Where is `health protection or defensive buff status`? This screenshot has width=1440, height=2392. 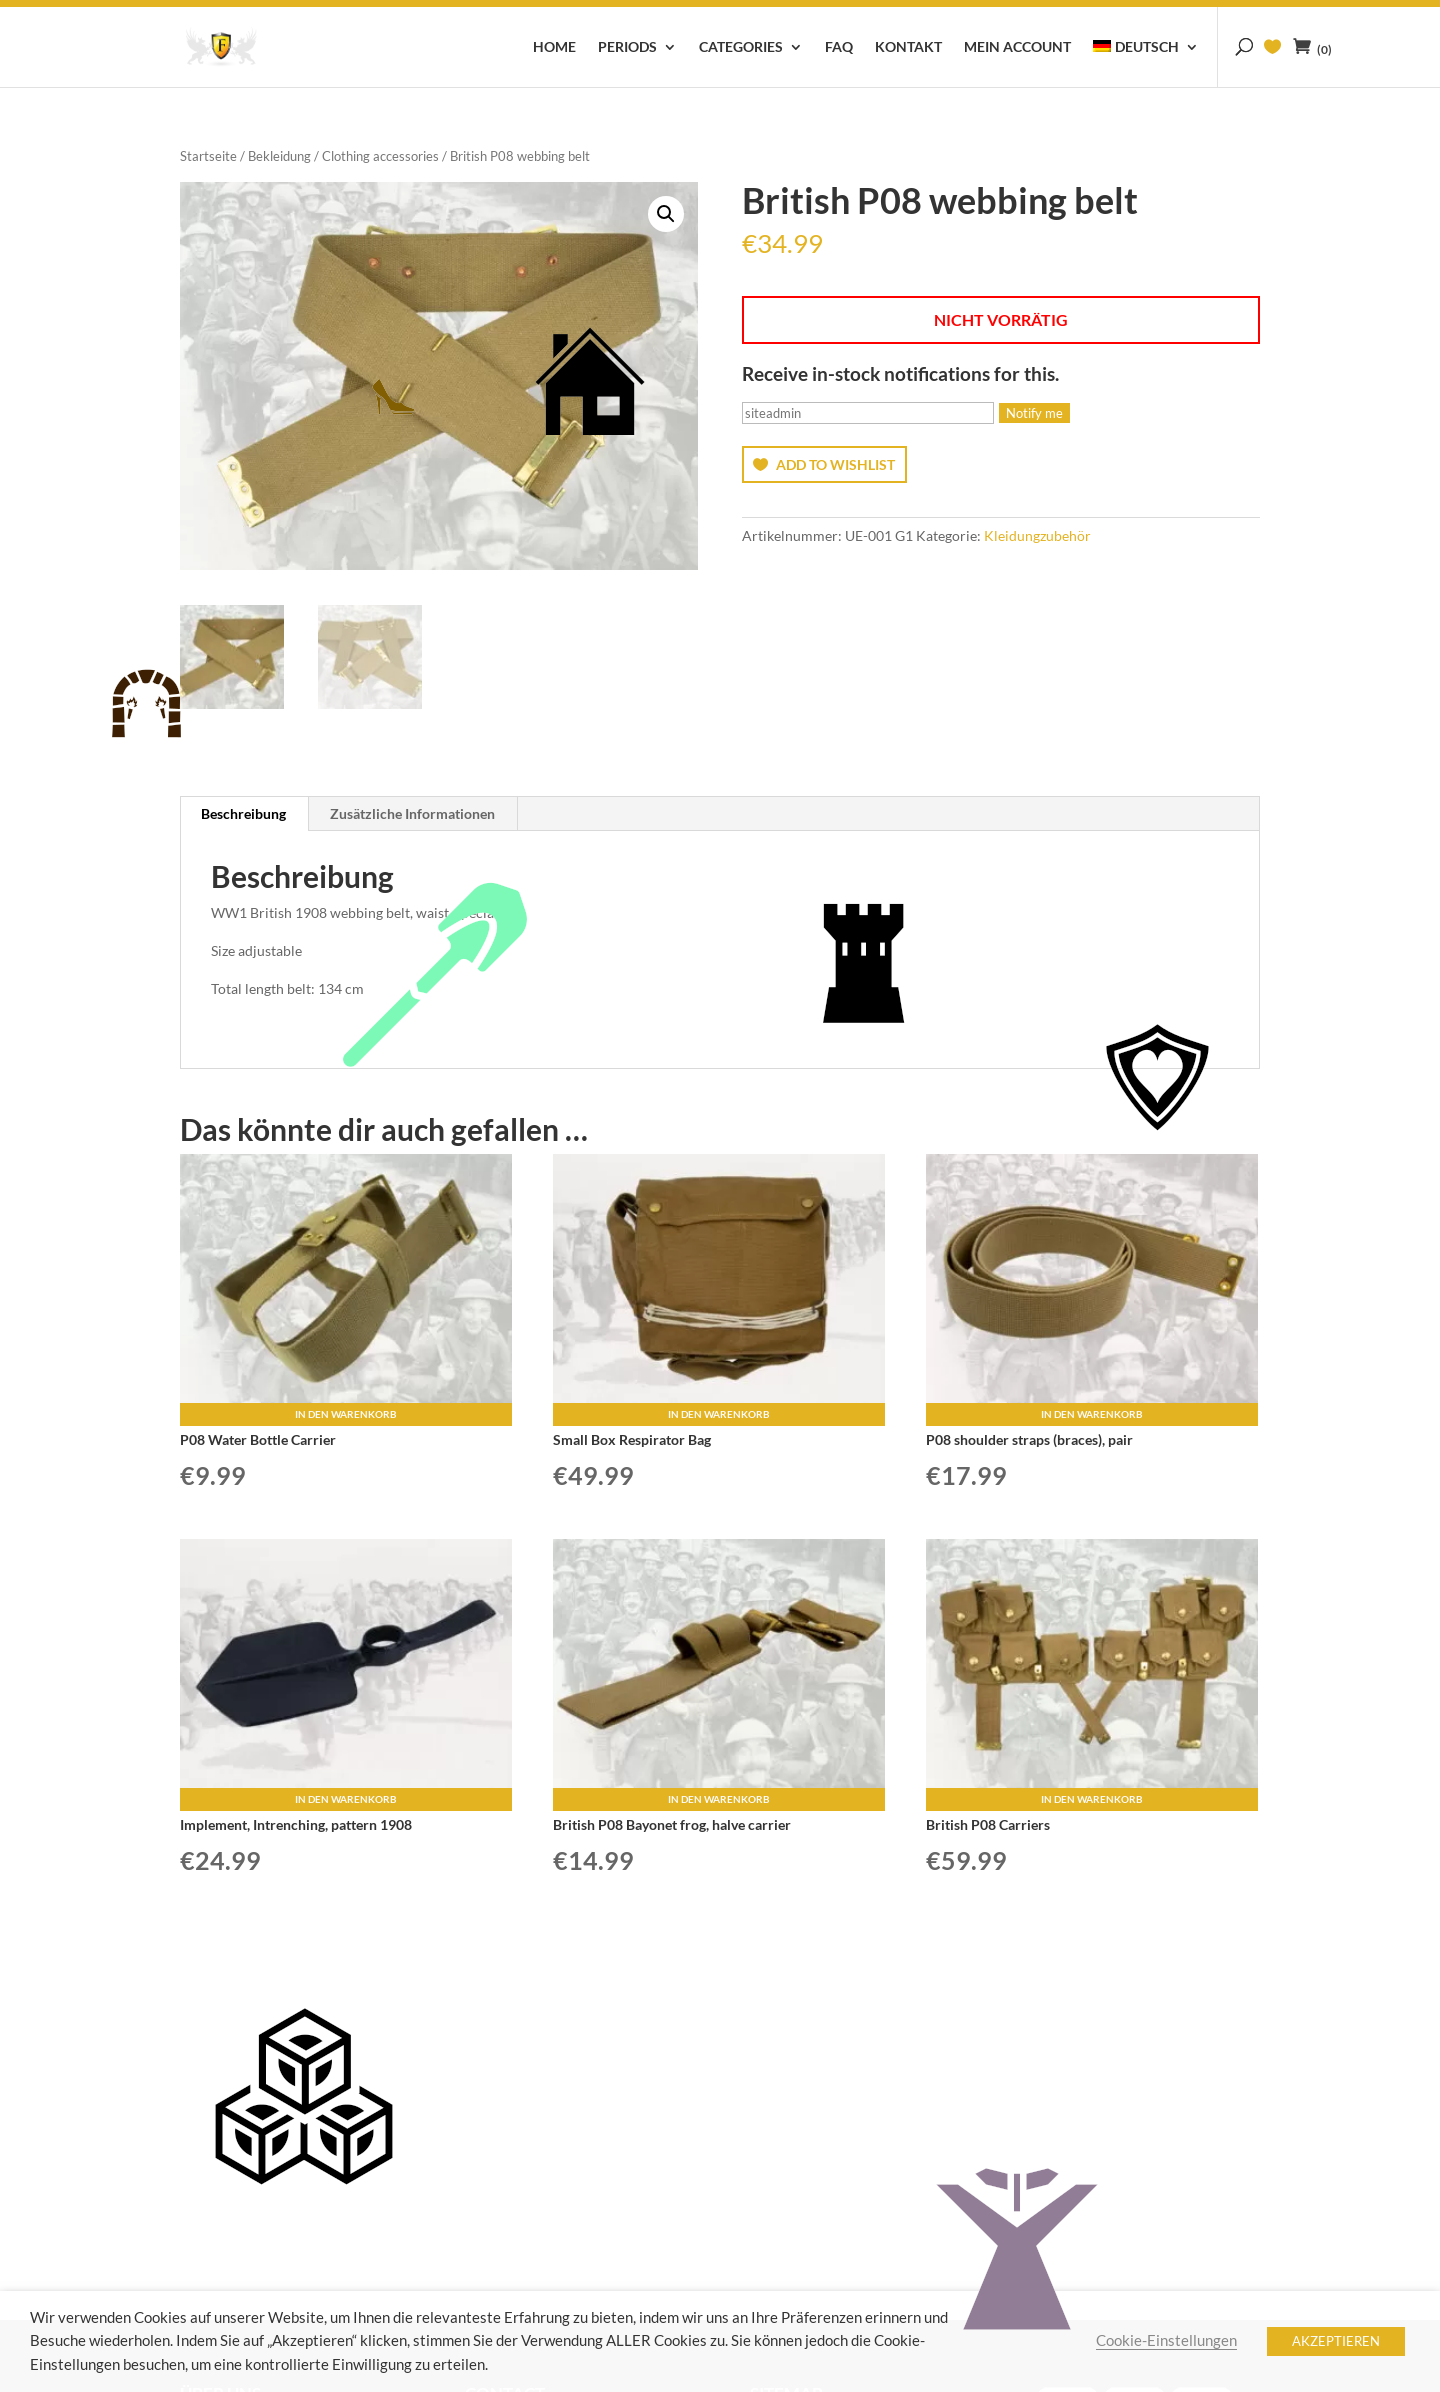 health protection or defensive buff status is located at coordinates (1157, 1075).